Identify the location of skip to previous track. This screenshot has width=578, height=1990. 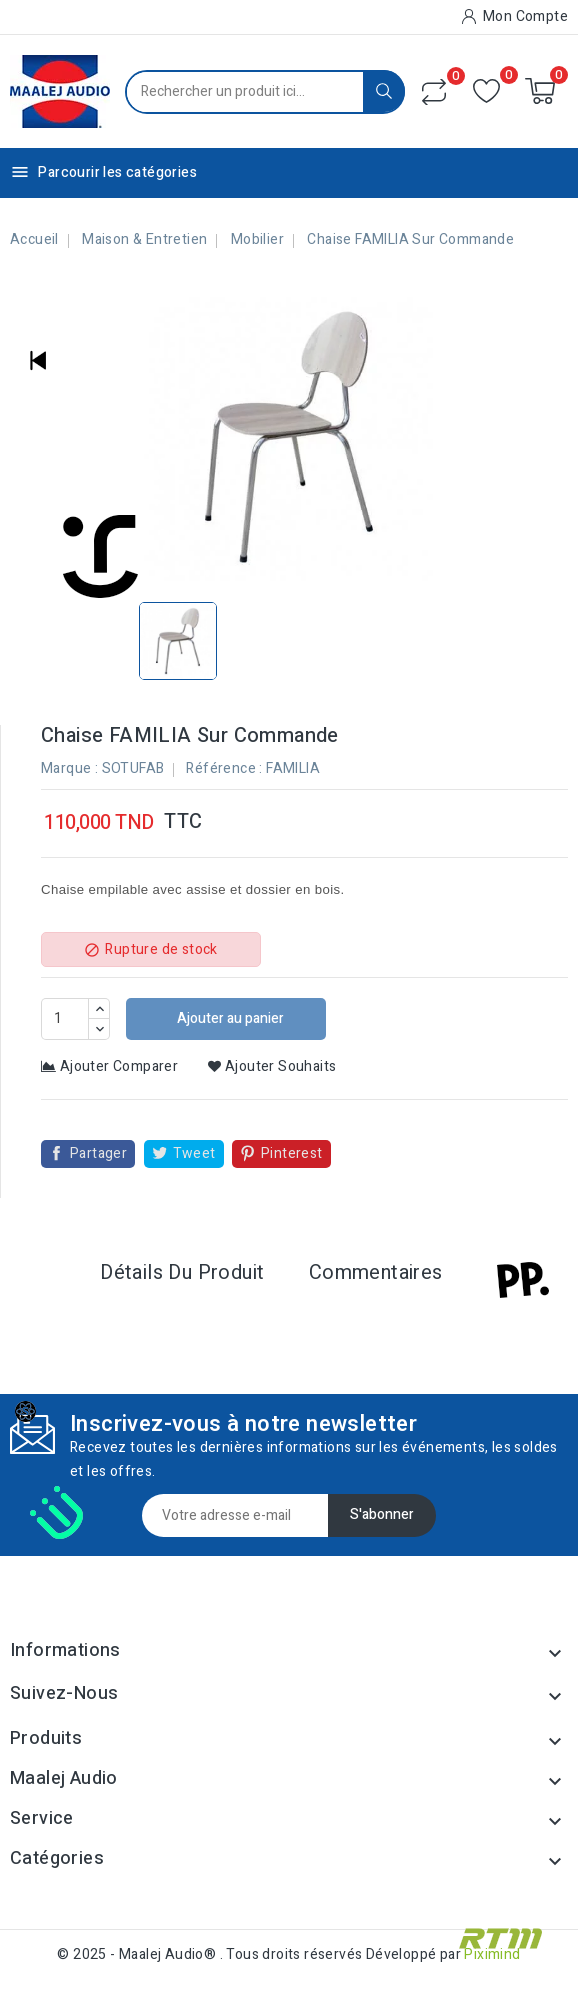
(37, 360).